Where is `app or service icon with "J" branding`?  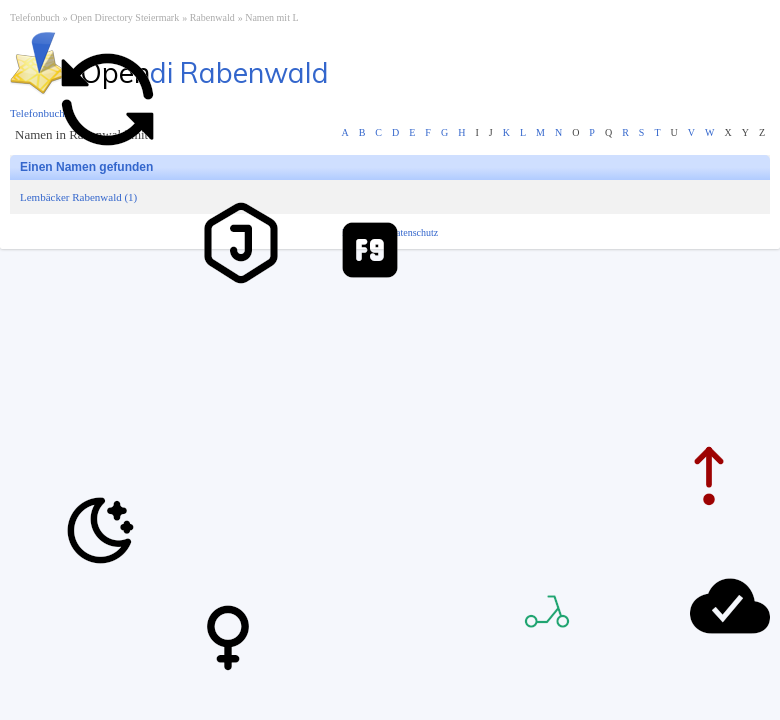
app or service icon with "J" branding is located at coordinates (241, 243).